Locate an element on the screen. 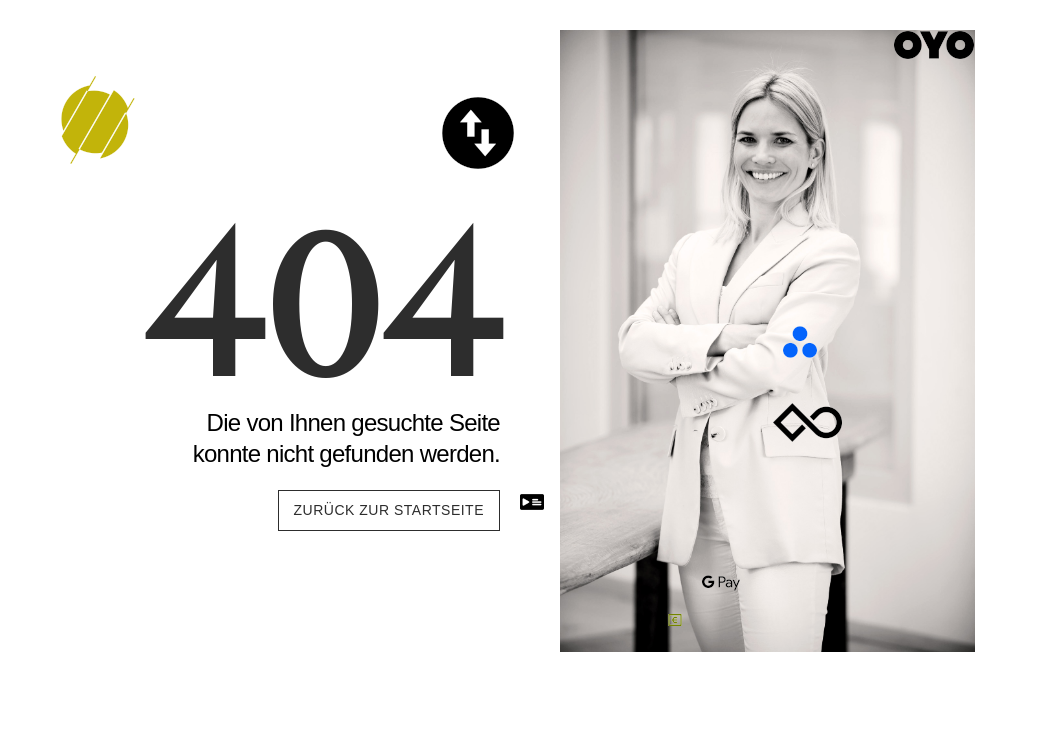 The image size is (1060, 752). PreMiD logo - indicates Discord rich presence integration is located at coordinates (532, 502).